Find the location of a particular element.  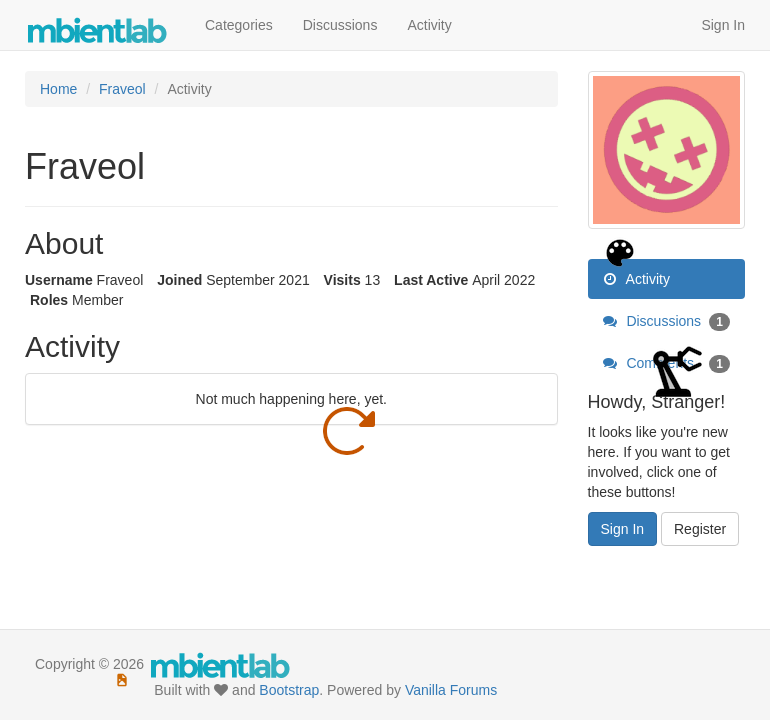

access color or theme customization options is located at coordinates (620, 253).